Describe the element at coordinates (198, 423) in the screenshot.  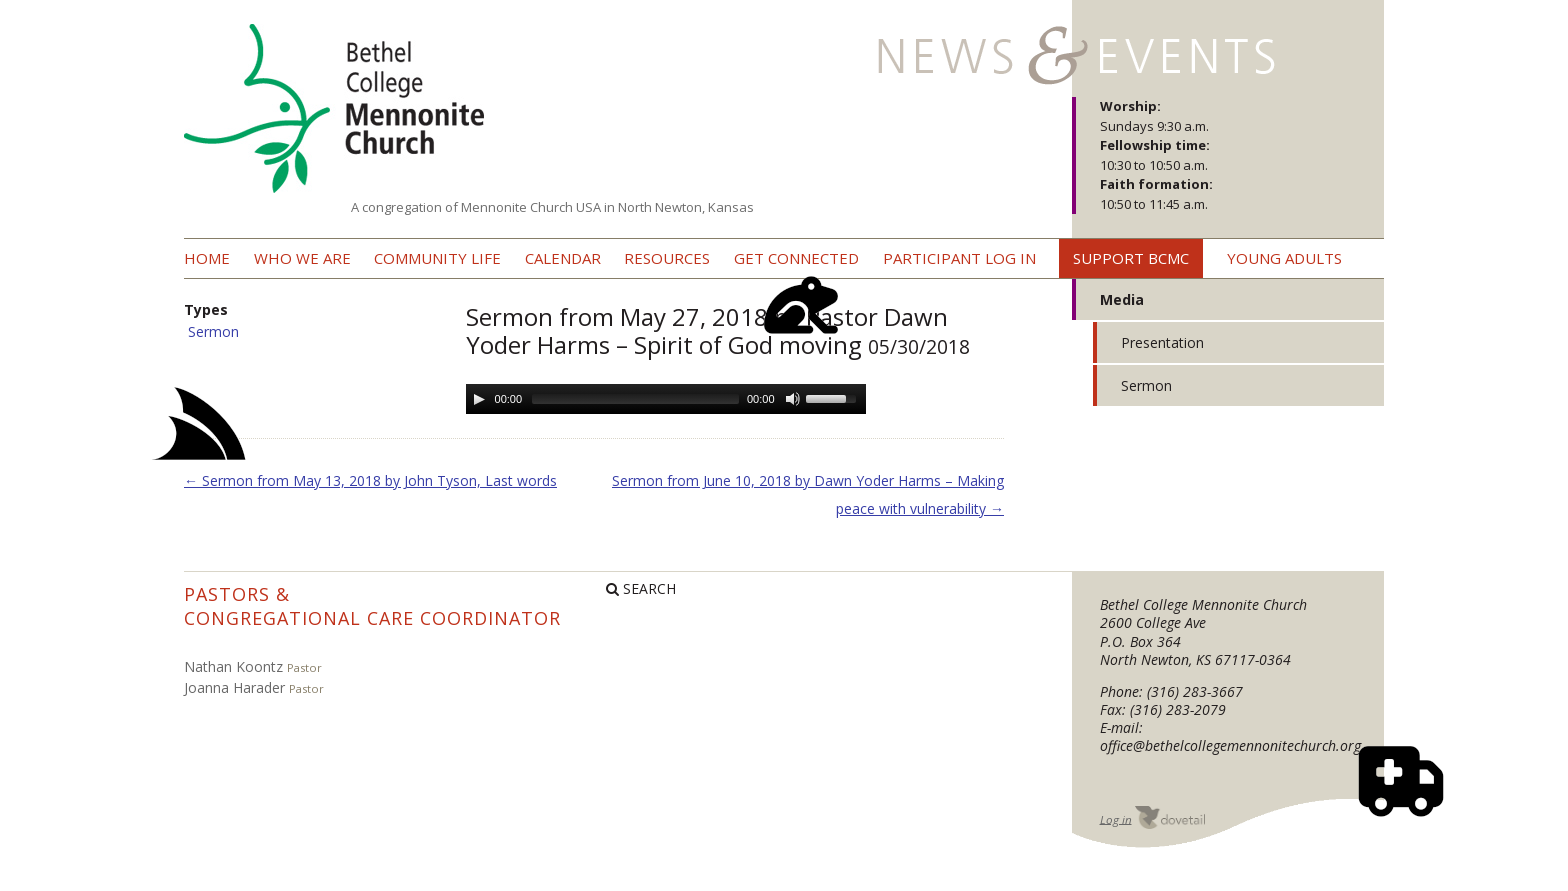
I see `servicestack brand logo` at that location.